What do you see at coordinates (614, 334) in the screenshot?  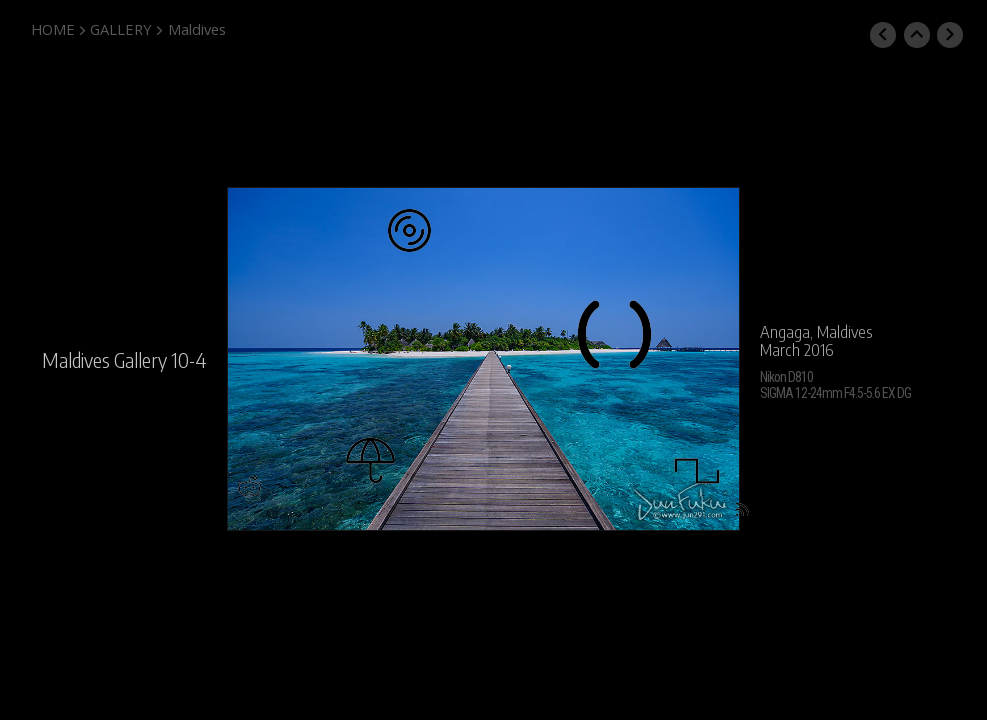 I see `insert parentheses in text or code` at bounding box center [614, 334].